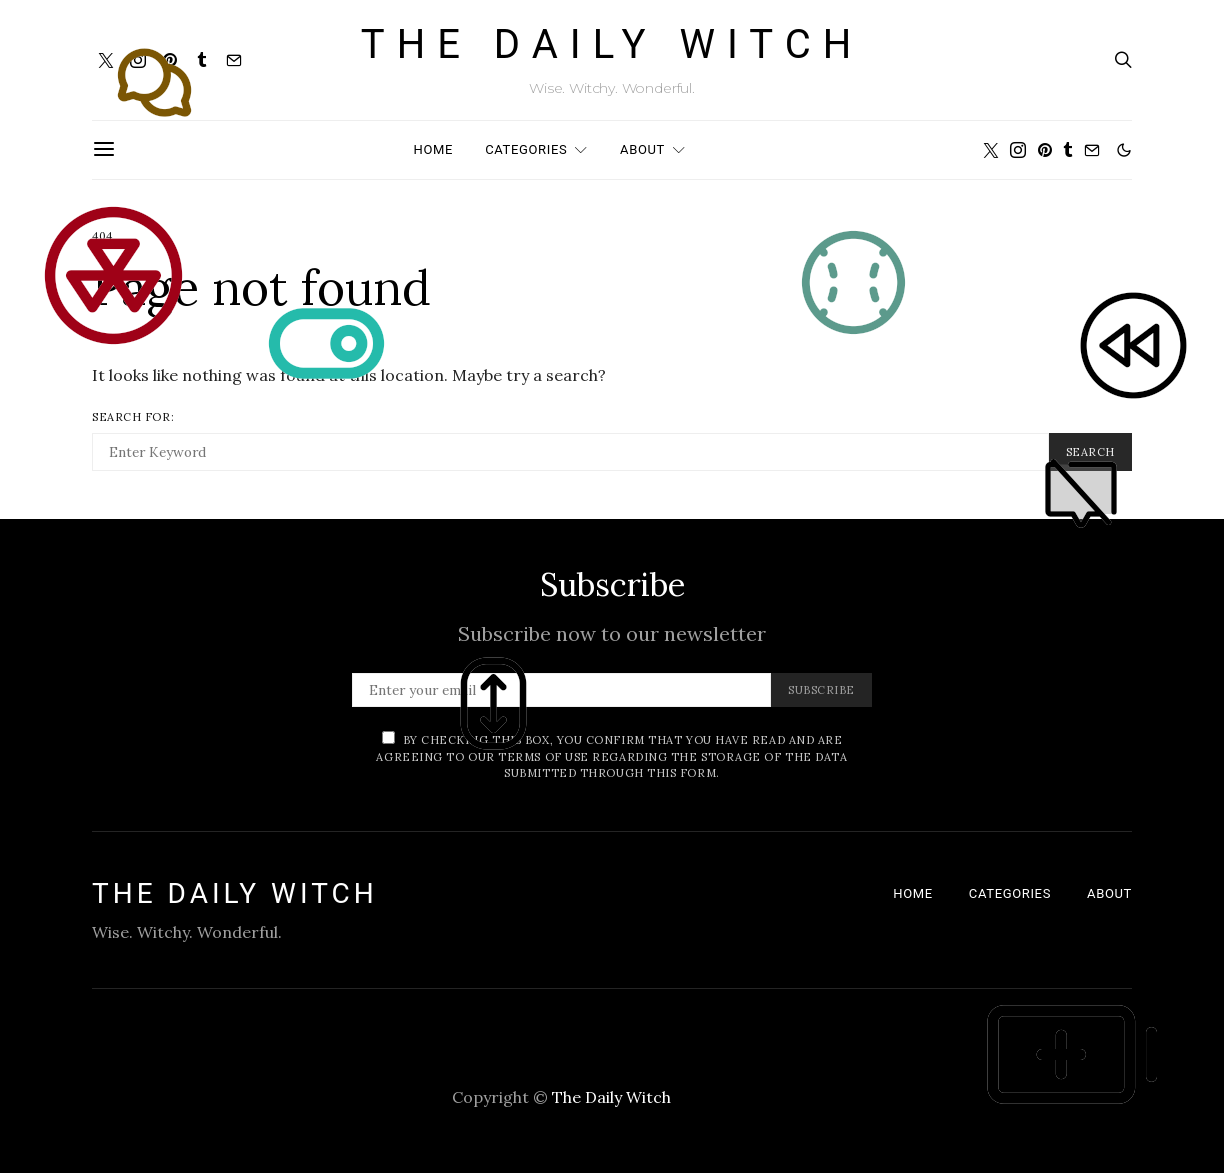 Image resolution: width=1224 pixels, height=1173 pixels. What do you see at coordinates (1081, 492) in the screenshot?
I see `mute or disable chat notifications` at bounding box center [1081, 492].